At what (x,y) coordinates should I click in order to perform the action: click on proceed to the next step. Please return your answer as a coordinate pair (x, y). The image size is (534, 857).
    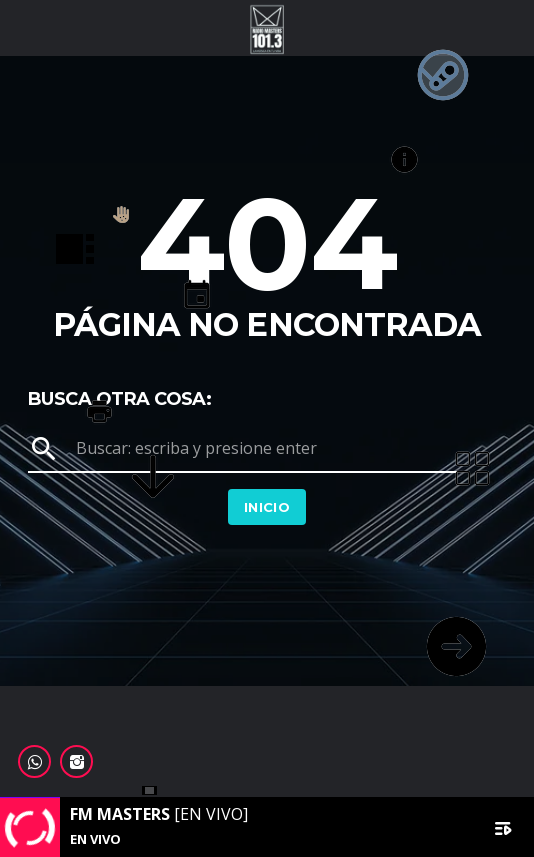
    Looking at the image, I should click on (456, 646).